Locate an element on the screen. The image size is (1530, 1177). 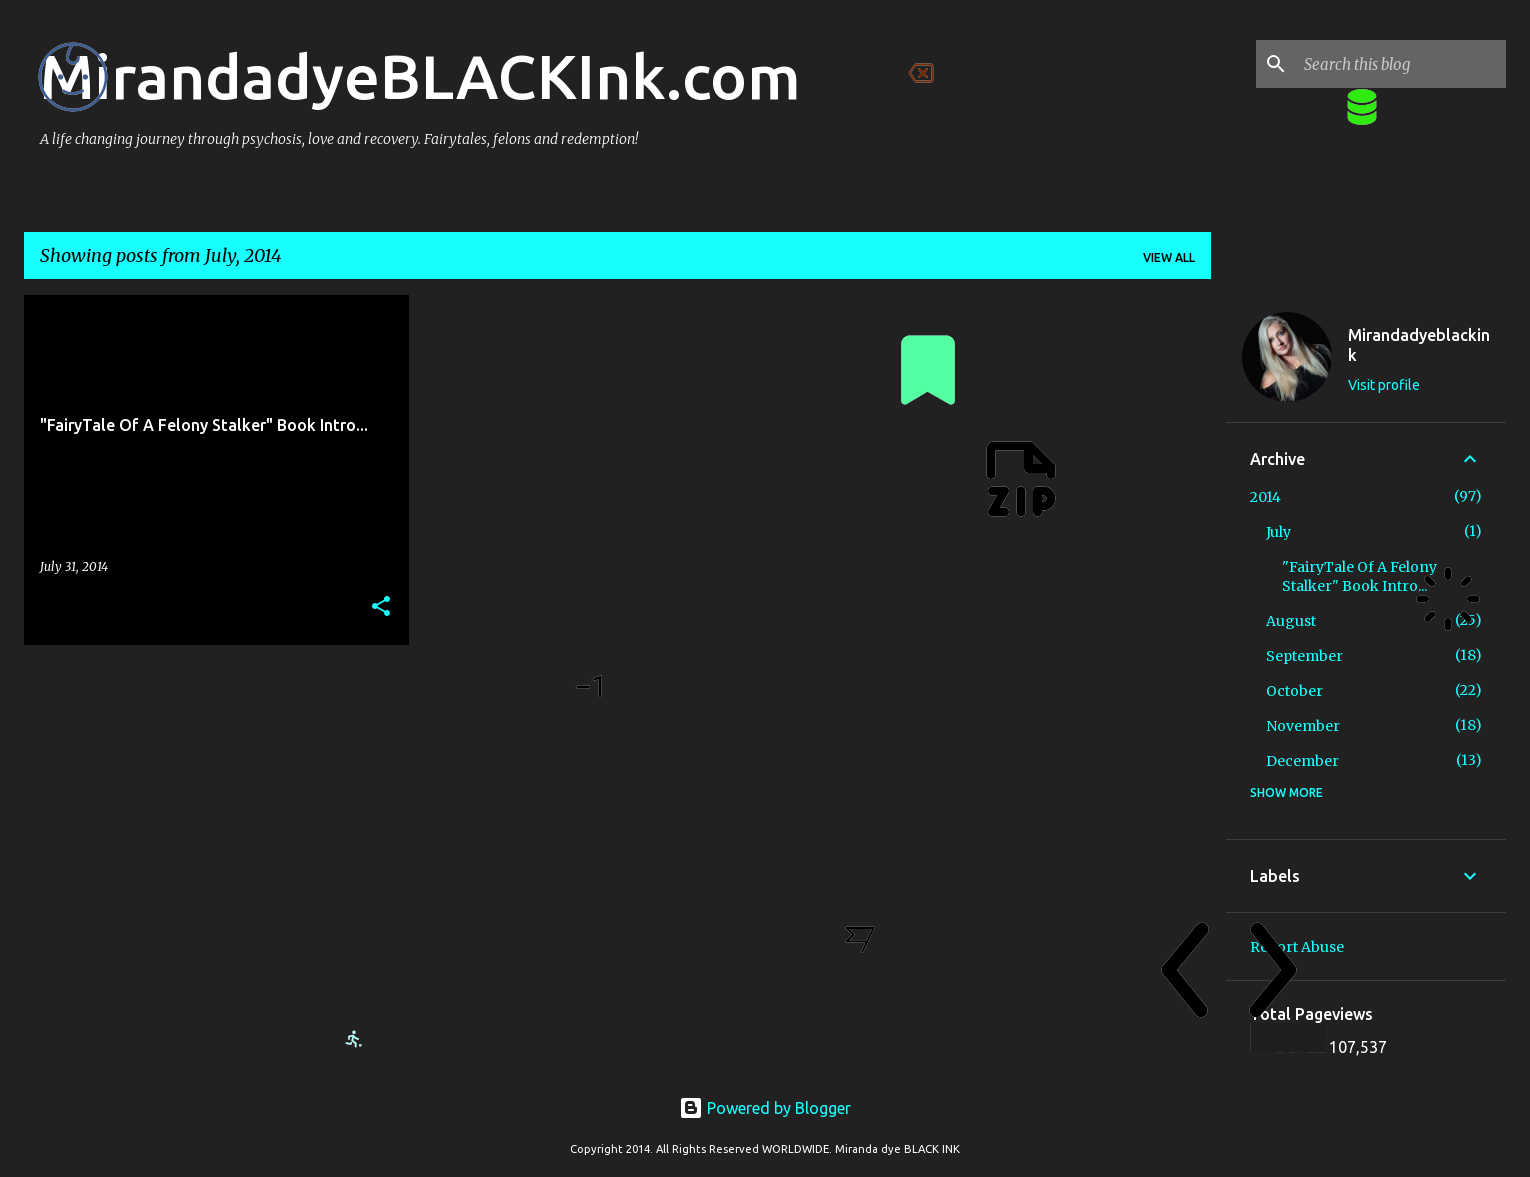
compress files into a zip archive is located at coordinates (1021, 482).